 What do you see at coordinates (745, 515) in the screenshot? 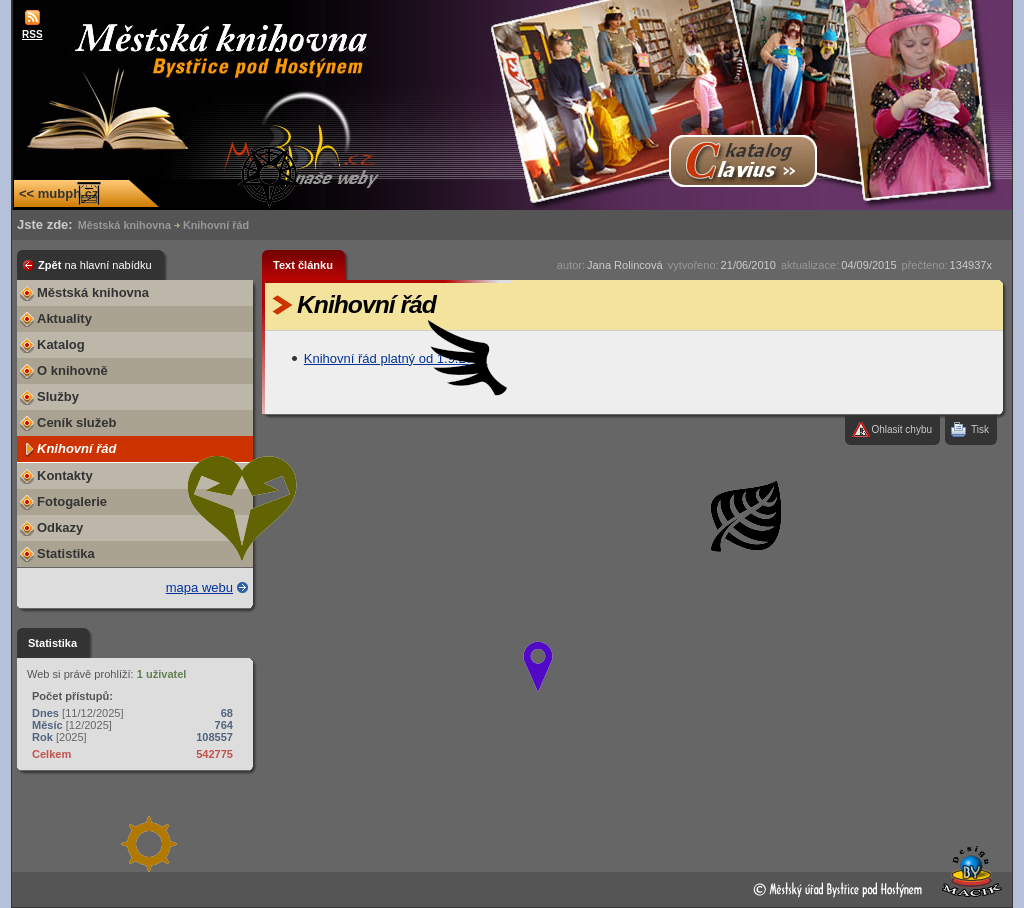
I see `represents a plant or nature category` at bounding box center [745, 515].